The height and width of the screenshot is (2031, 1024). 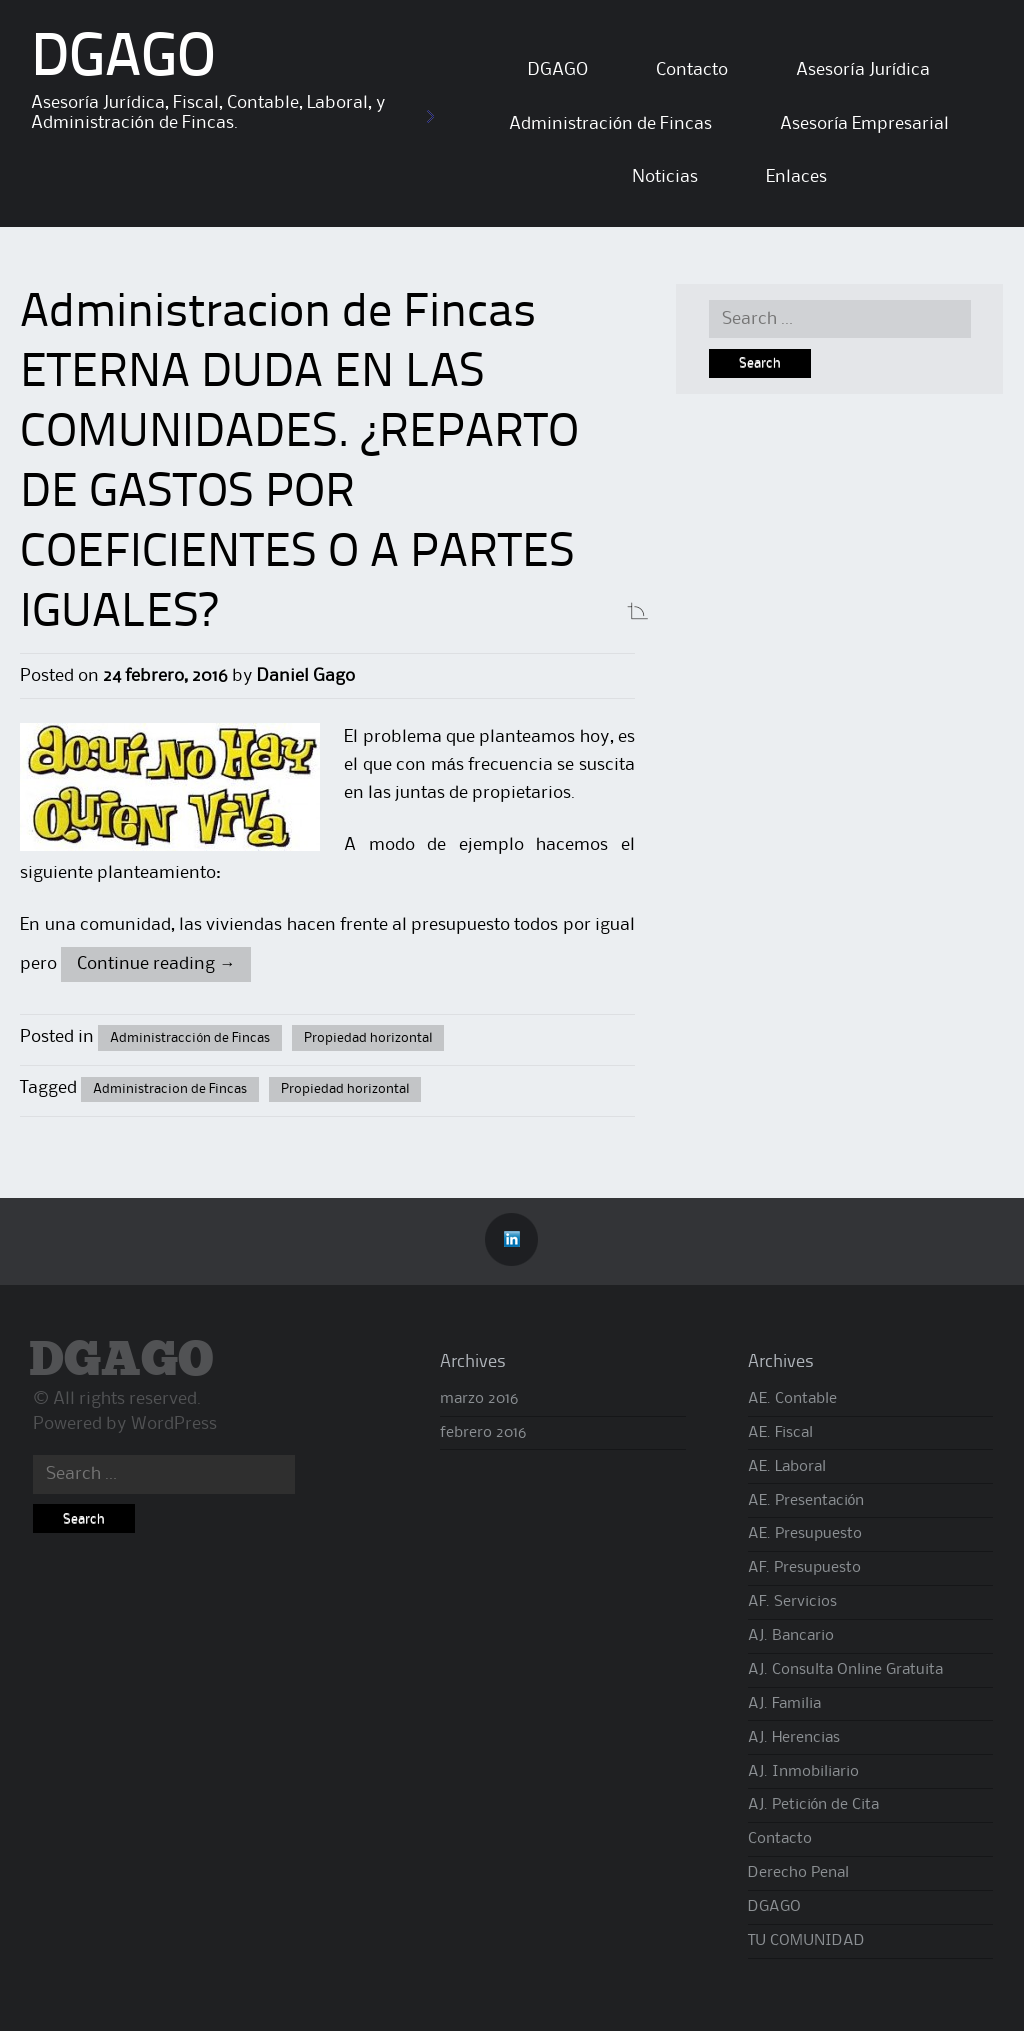 I want to click on measure or adjust angle in a design tool, so click(x=637, y=612).